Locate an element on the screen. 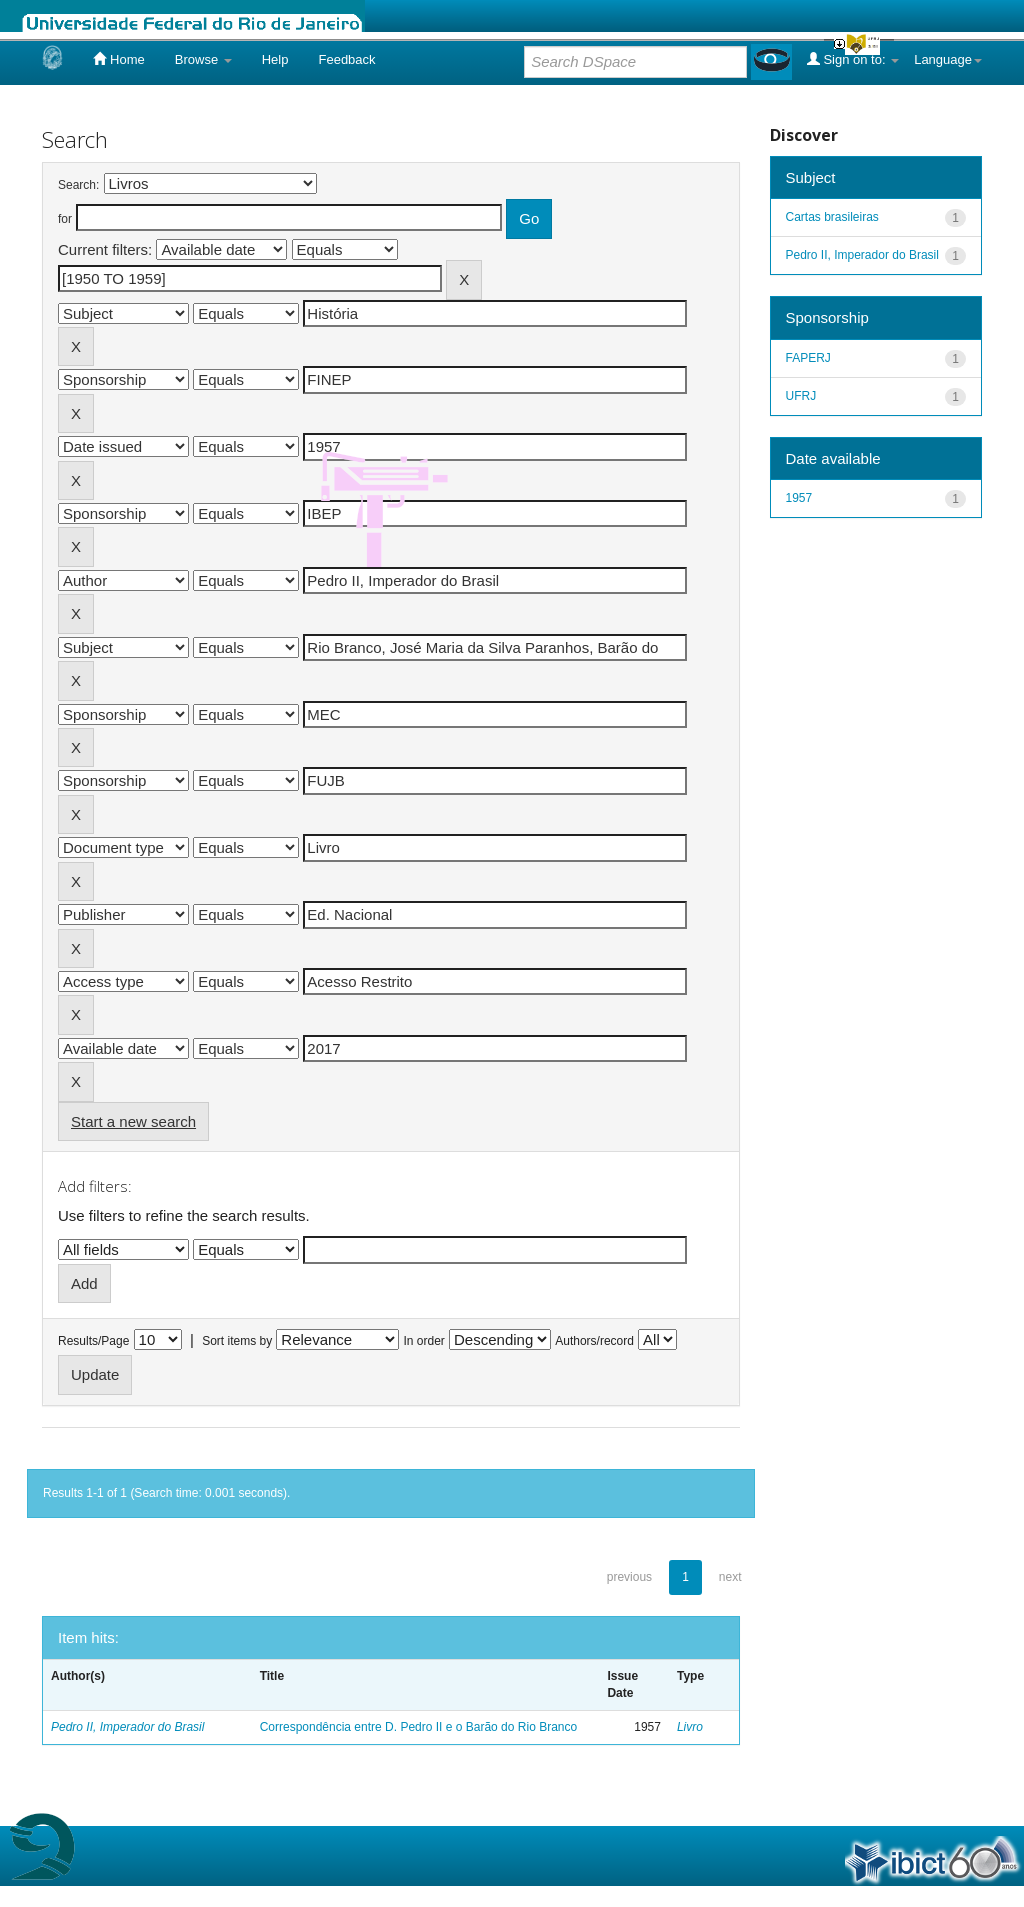 This screenshot has height=1907, width=1024. equip a ring item to your character is located at coordinates (772, 60).